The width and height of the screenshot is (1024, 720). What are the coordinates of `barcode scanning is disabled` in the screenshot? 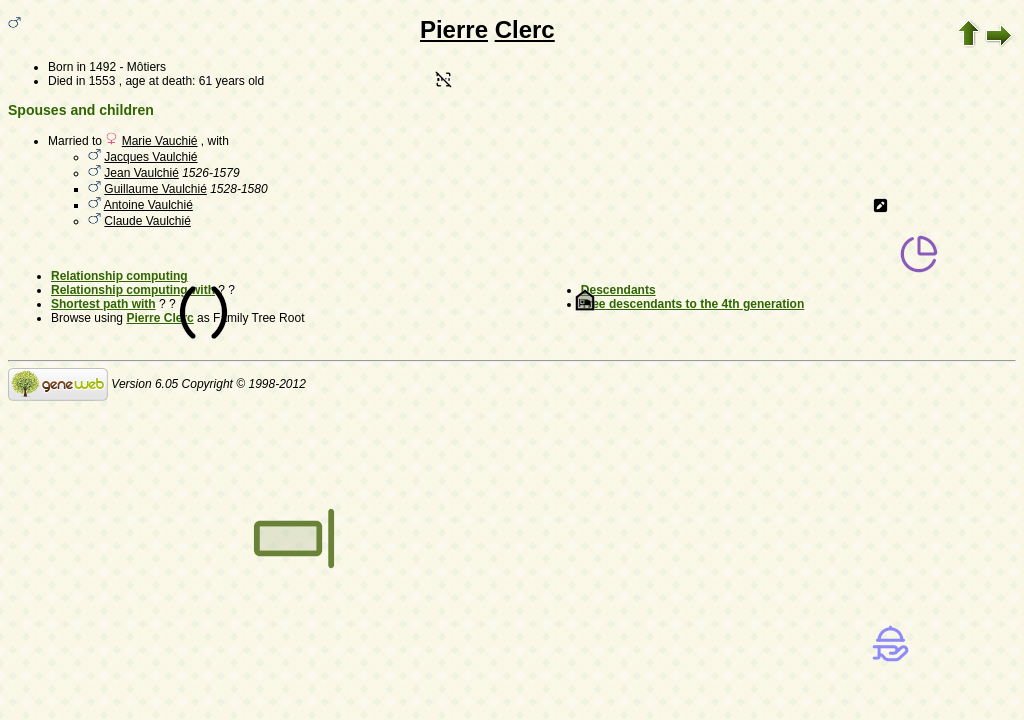 It's located at (443, 79).